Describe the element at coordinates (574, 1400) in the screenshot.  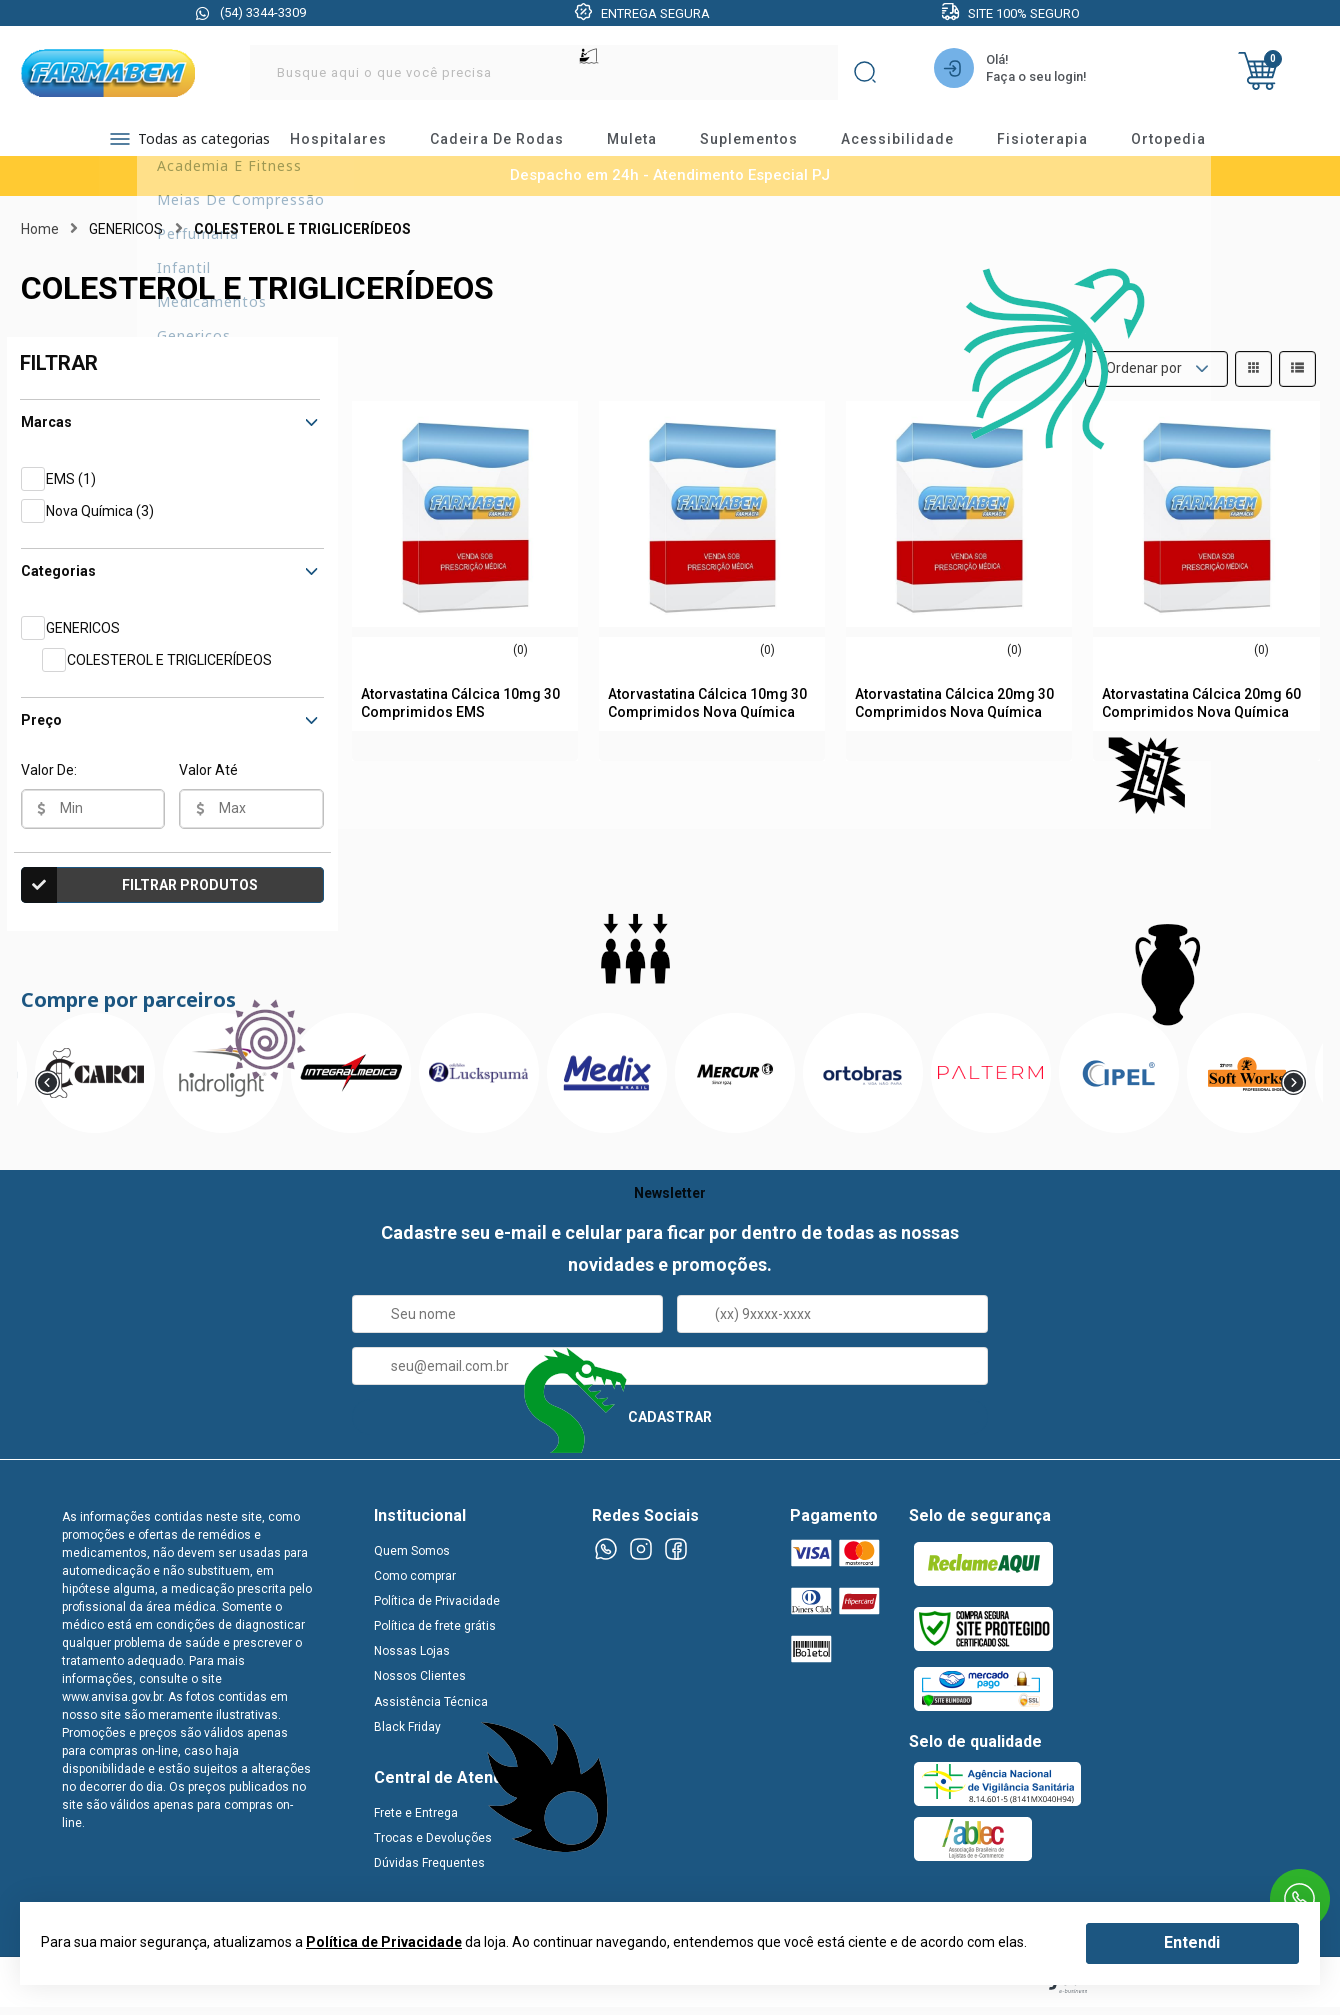
I see `select sea serpent creature in game` at that location.